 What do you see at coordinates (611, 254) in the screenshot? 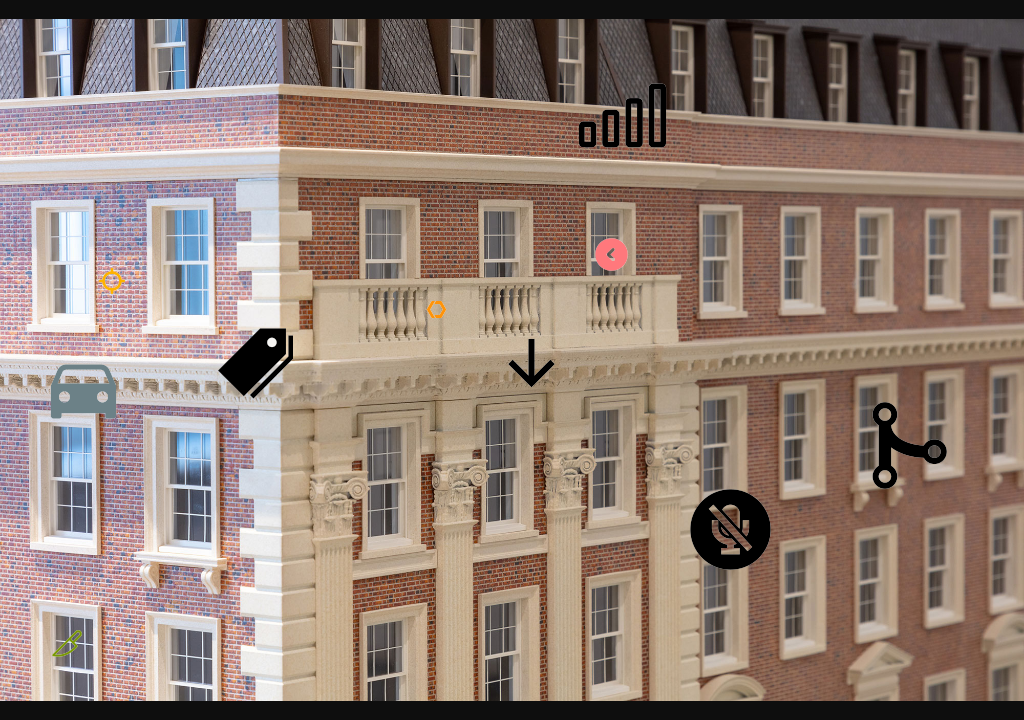
I see `go back to the previous screen` at bounding box center [611, 254].